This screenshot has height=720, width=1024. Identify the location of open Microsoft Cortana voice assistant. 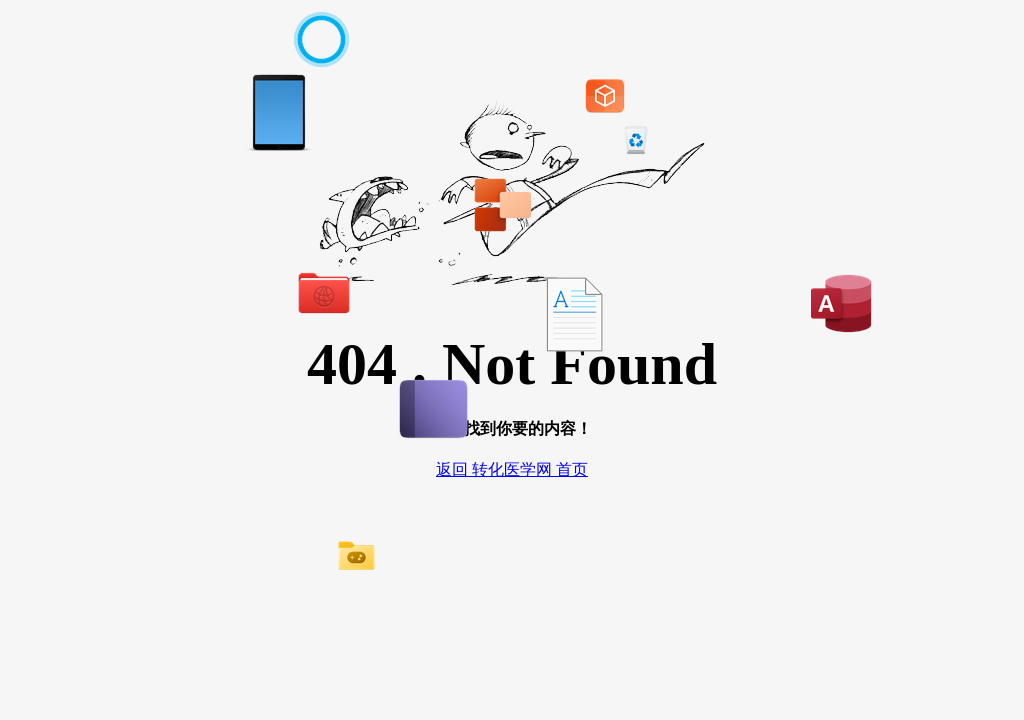
(321, 39).